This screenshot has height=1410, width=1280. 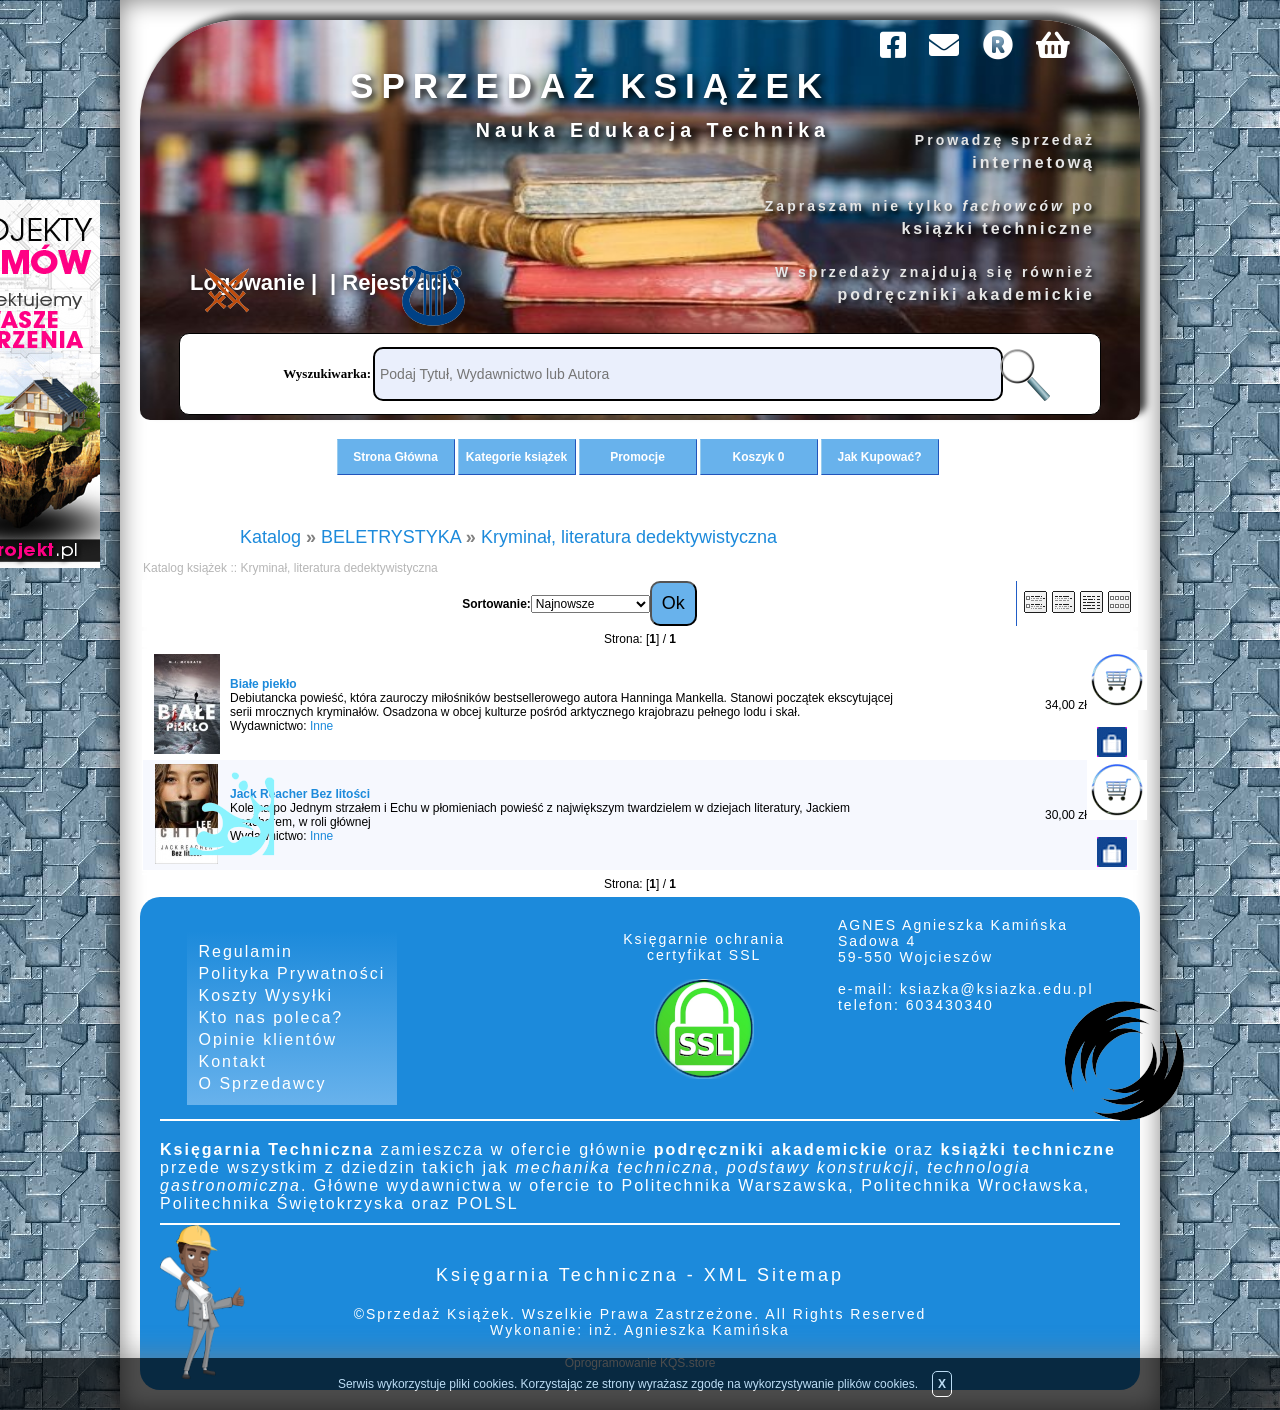 What do you see at coordinates (227, 291) in the screenshot?
I see `indicates combat or battle mode` at bounding box center [227, 291].